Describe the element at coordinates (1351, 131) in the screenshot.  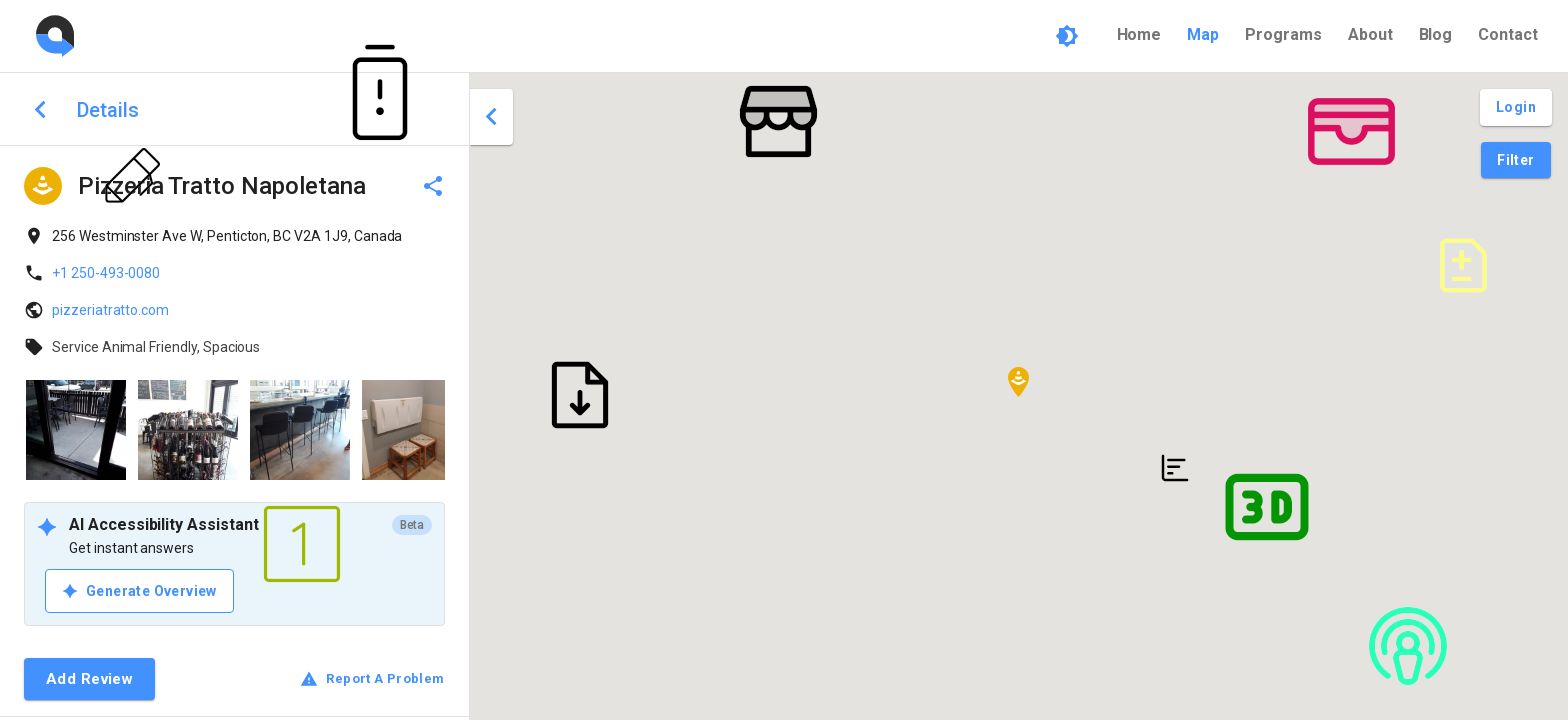
I see `access your wallet or saved payment methods` at that location.